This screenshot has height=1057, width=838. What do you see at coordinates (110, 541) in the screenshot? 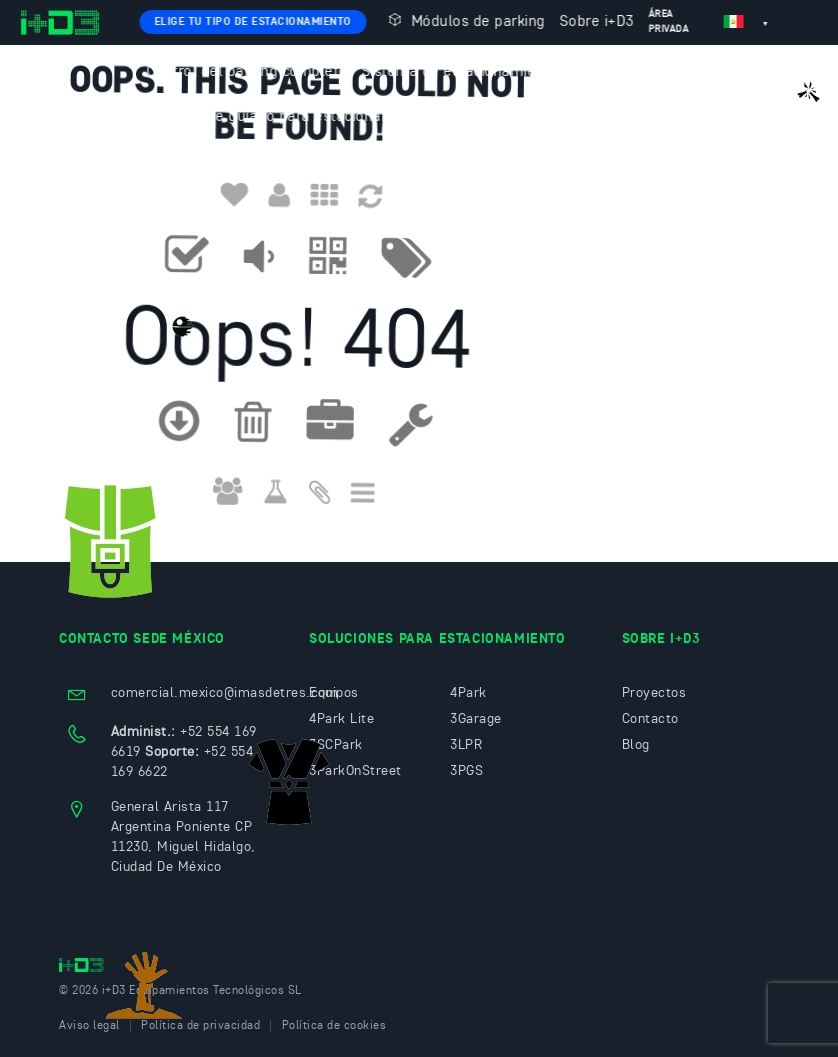
I see `open inventory or backpack` at bounding box center [110, 541].